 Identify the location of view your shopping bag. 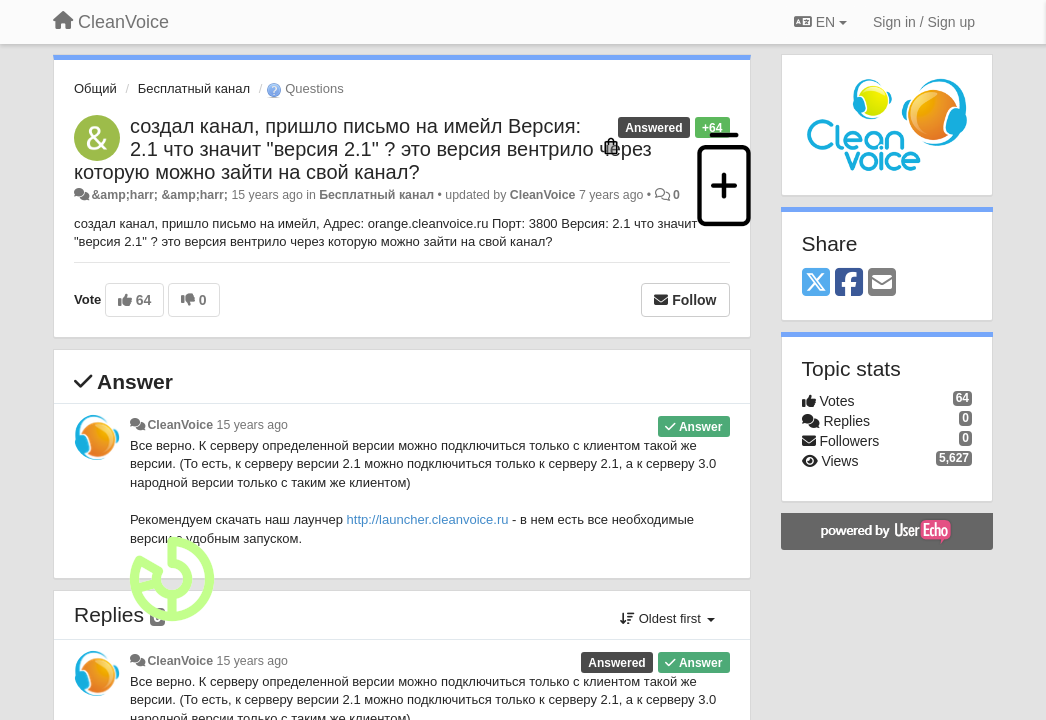
(611, 146).